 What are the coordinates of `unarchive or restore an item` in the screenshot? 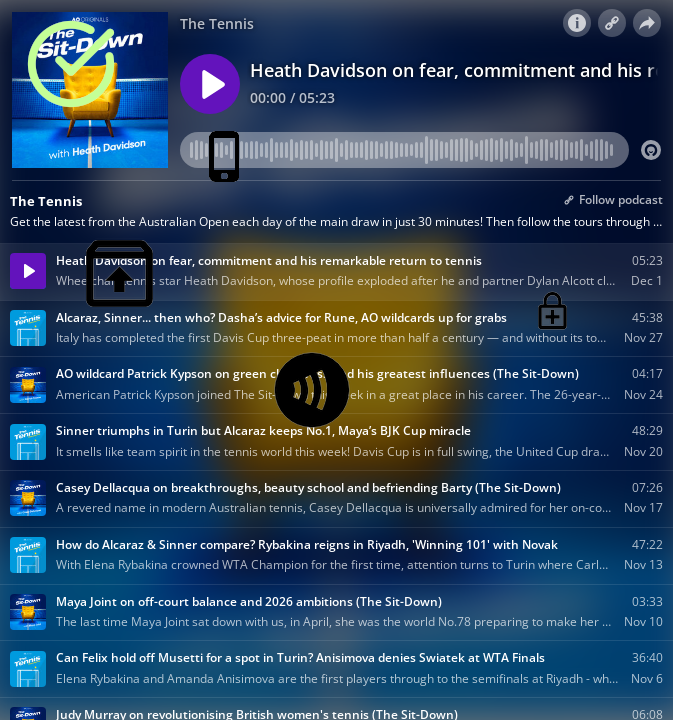 It's located at (119, 273).